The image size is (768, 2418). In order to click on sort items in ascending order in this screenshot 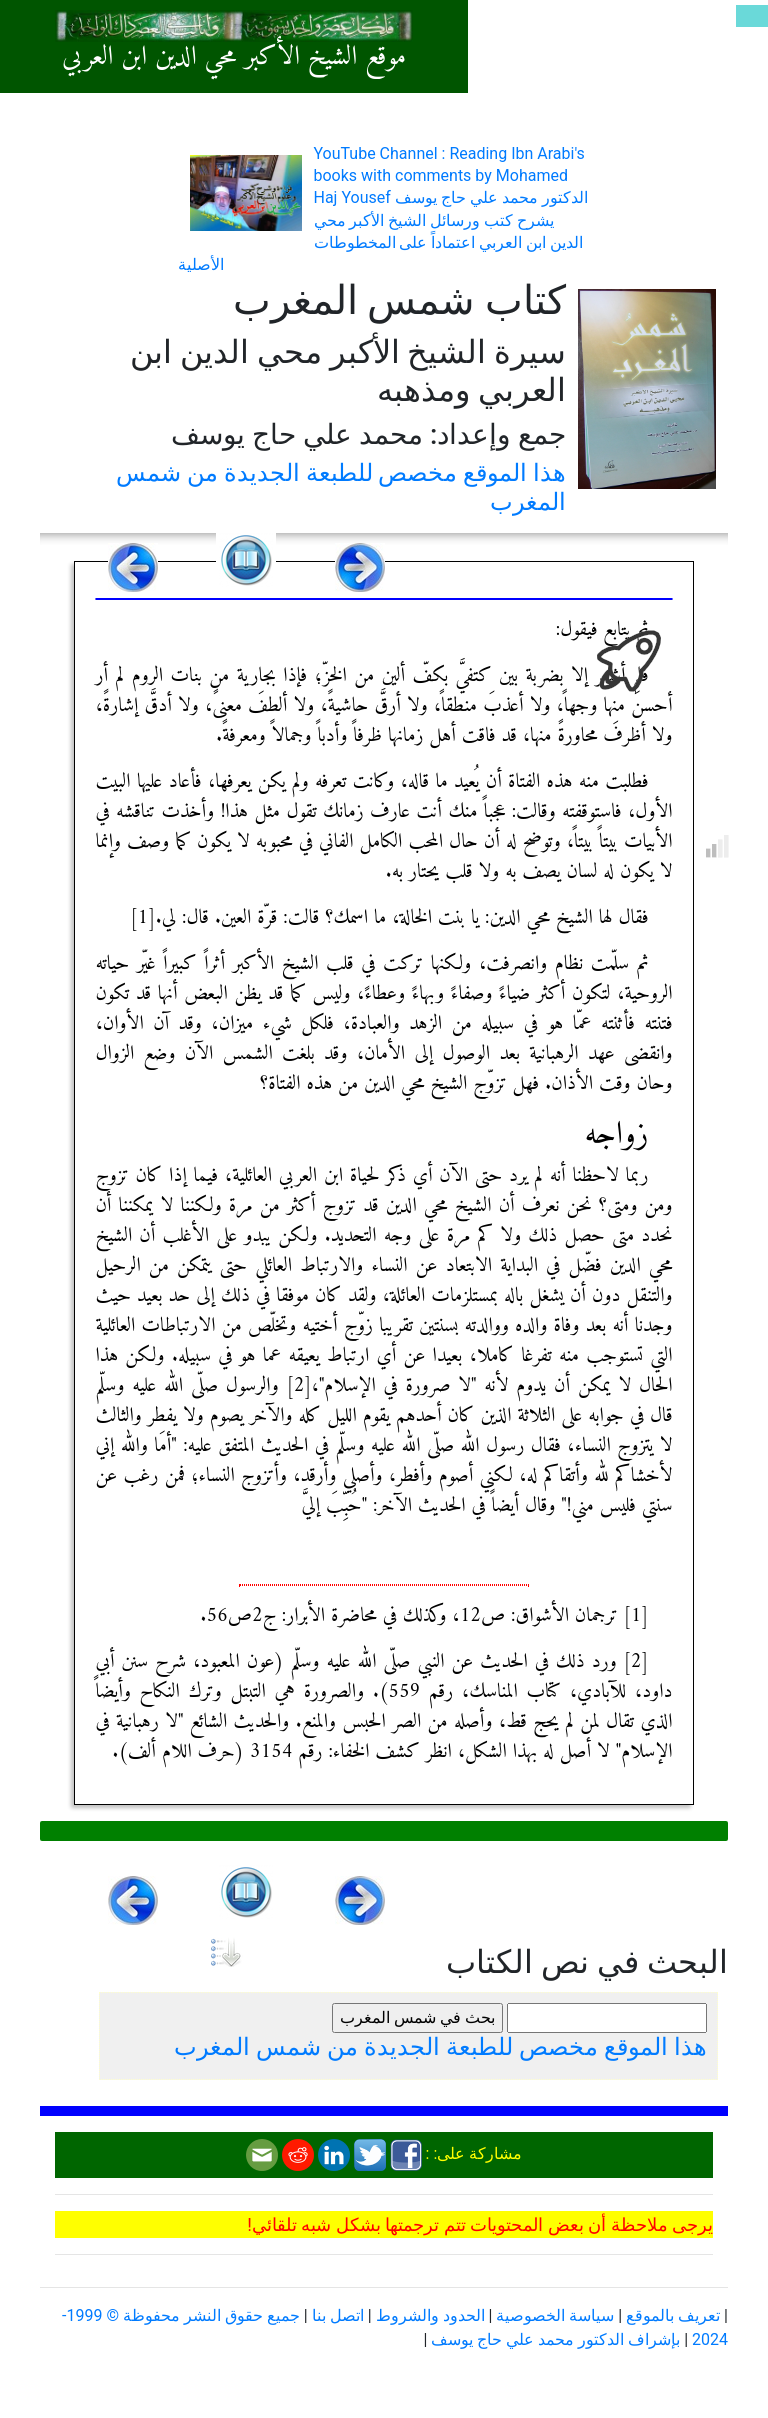, I will do `click(227, 1953)`.